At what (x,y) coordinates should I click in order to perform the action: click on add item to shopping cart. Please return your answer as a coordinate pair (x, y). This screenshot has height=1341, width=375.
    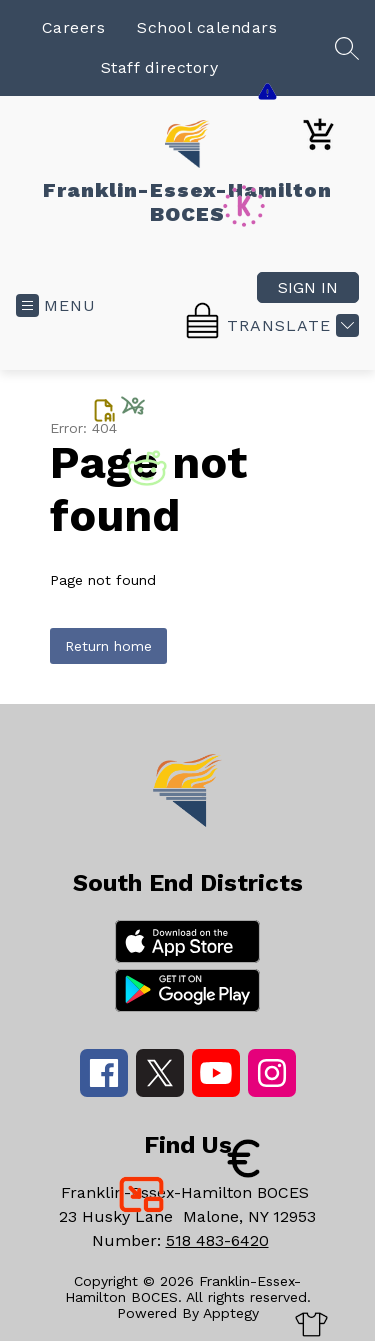
    Looking at the image, I should click on (320, 135).